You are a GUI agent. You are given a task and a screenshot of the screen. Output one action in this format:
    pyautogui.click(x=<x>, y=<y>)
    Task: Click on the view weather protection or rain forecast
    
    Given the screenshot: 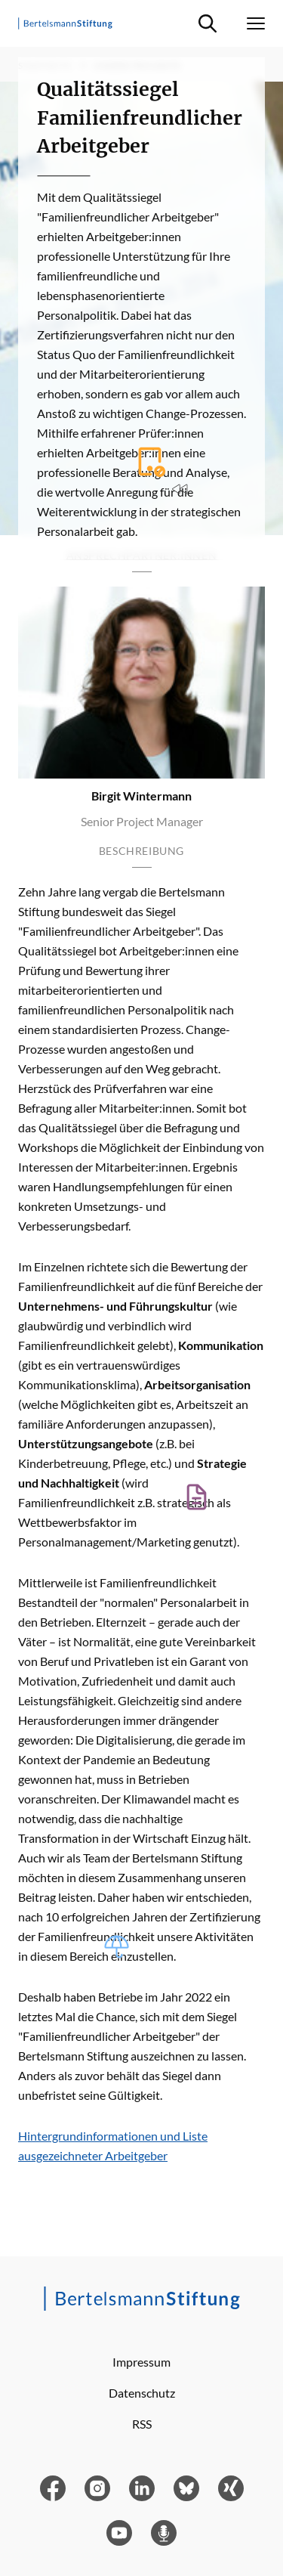 What is the action you would take?
    pyautogui.click(x=116, y=1946)
    